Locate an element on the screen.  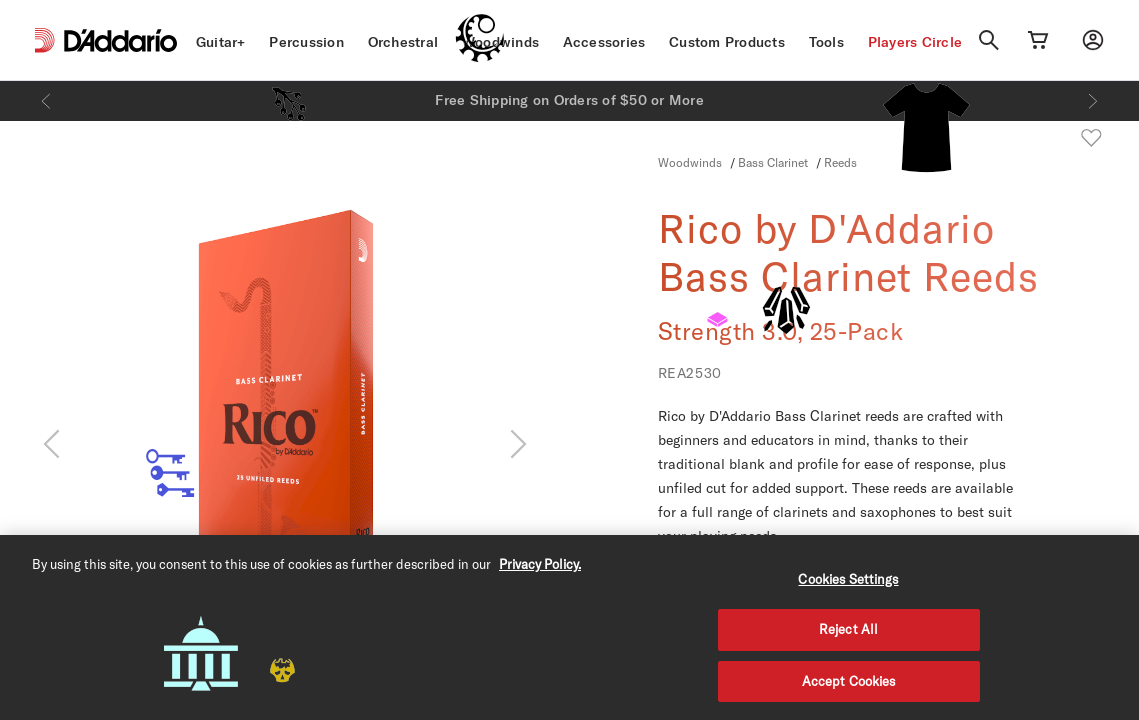
select crescent blade weapon in game inventory is located at coordinates (480, 38).